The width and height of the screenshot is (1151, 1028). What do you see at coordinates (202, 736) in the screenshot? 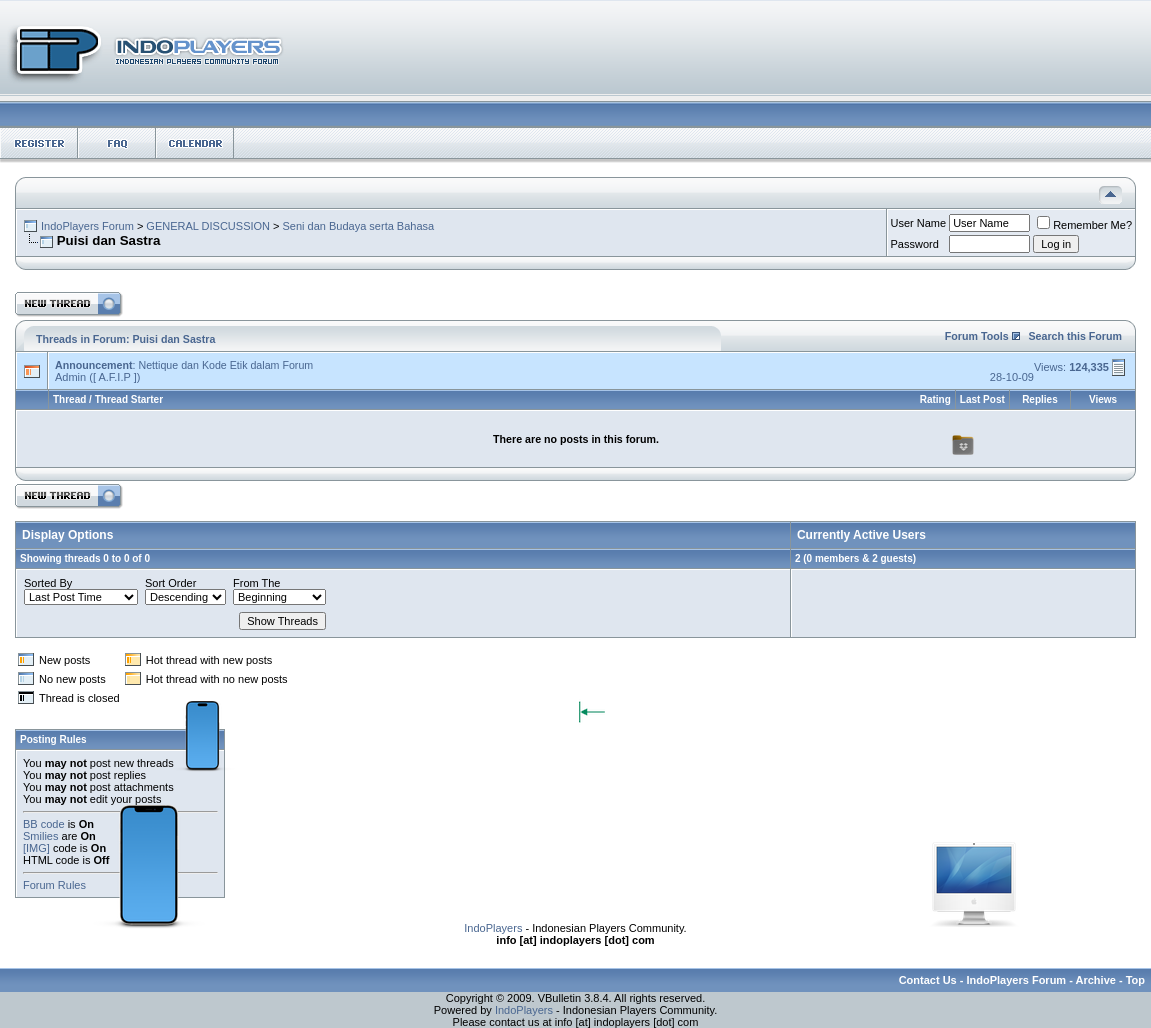
I see `iPhone 16 device icon` at bounding box center [202, 736].